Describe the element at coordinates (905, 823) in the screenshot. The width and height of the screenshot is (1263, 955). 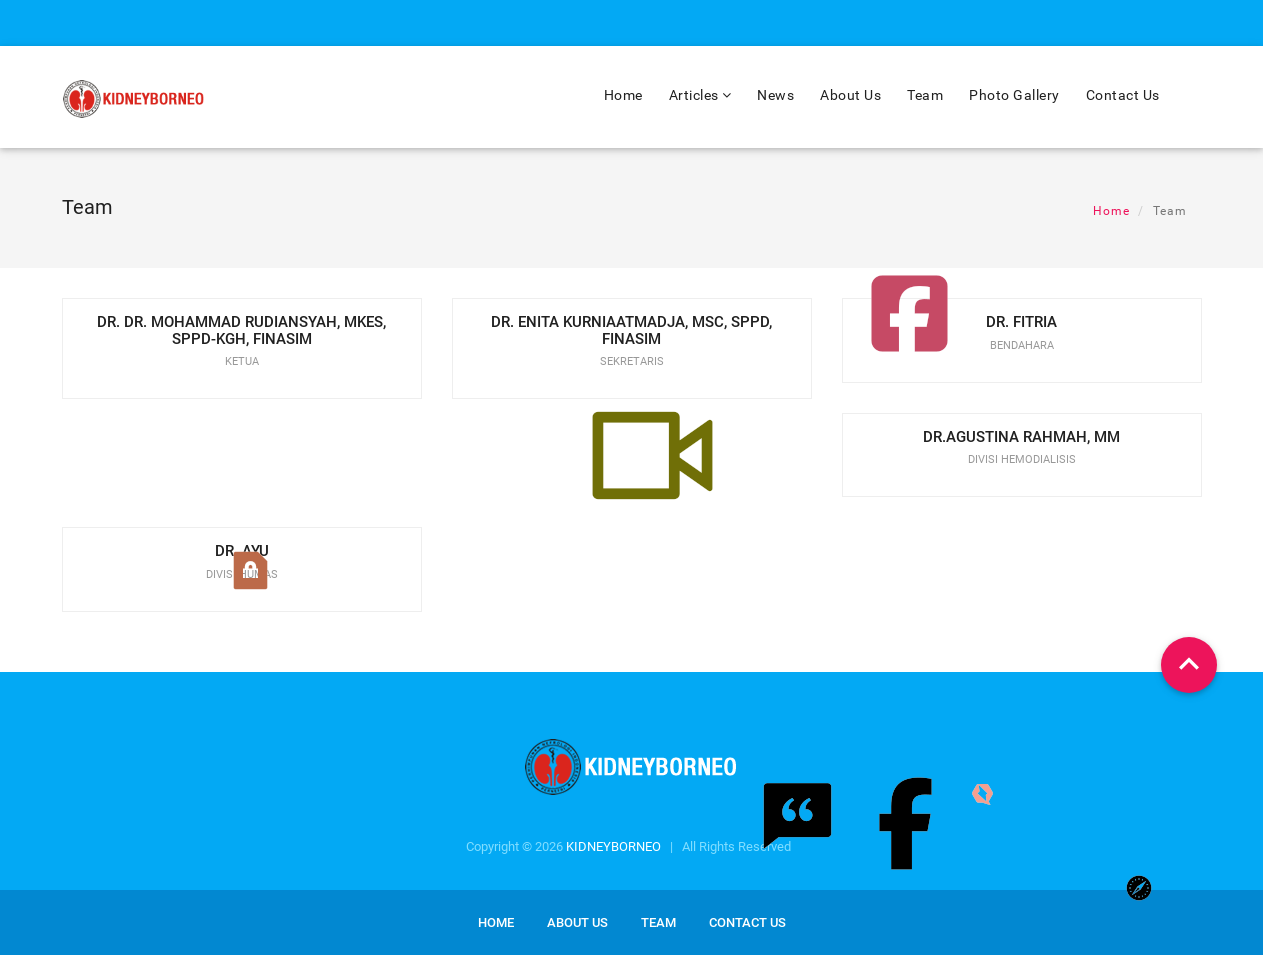
I see `connect with facebook` at that location.